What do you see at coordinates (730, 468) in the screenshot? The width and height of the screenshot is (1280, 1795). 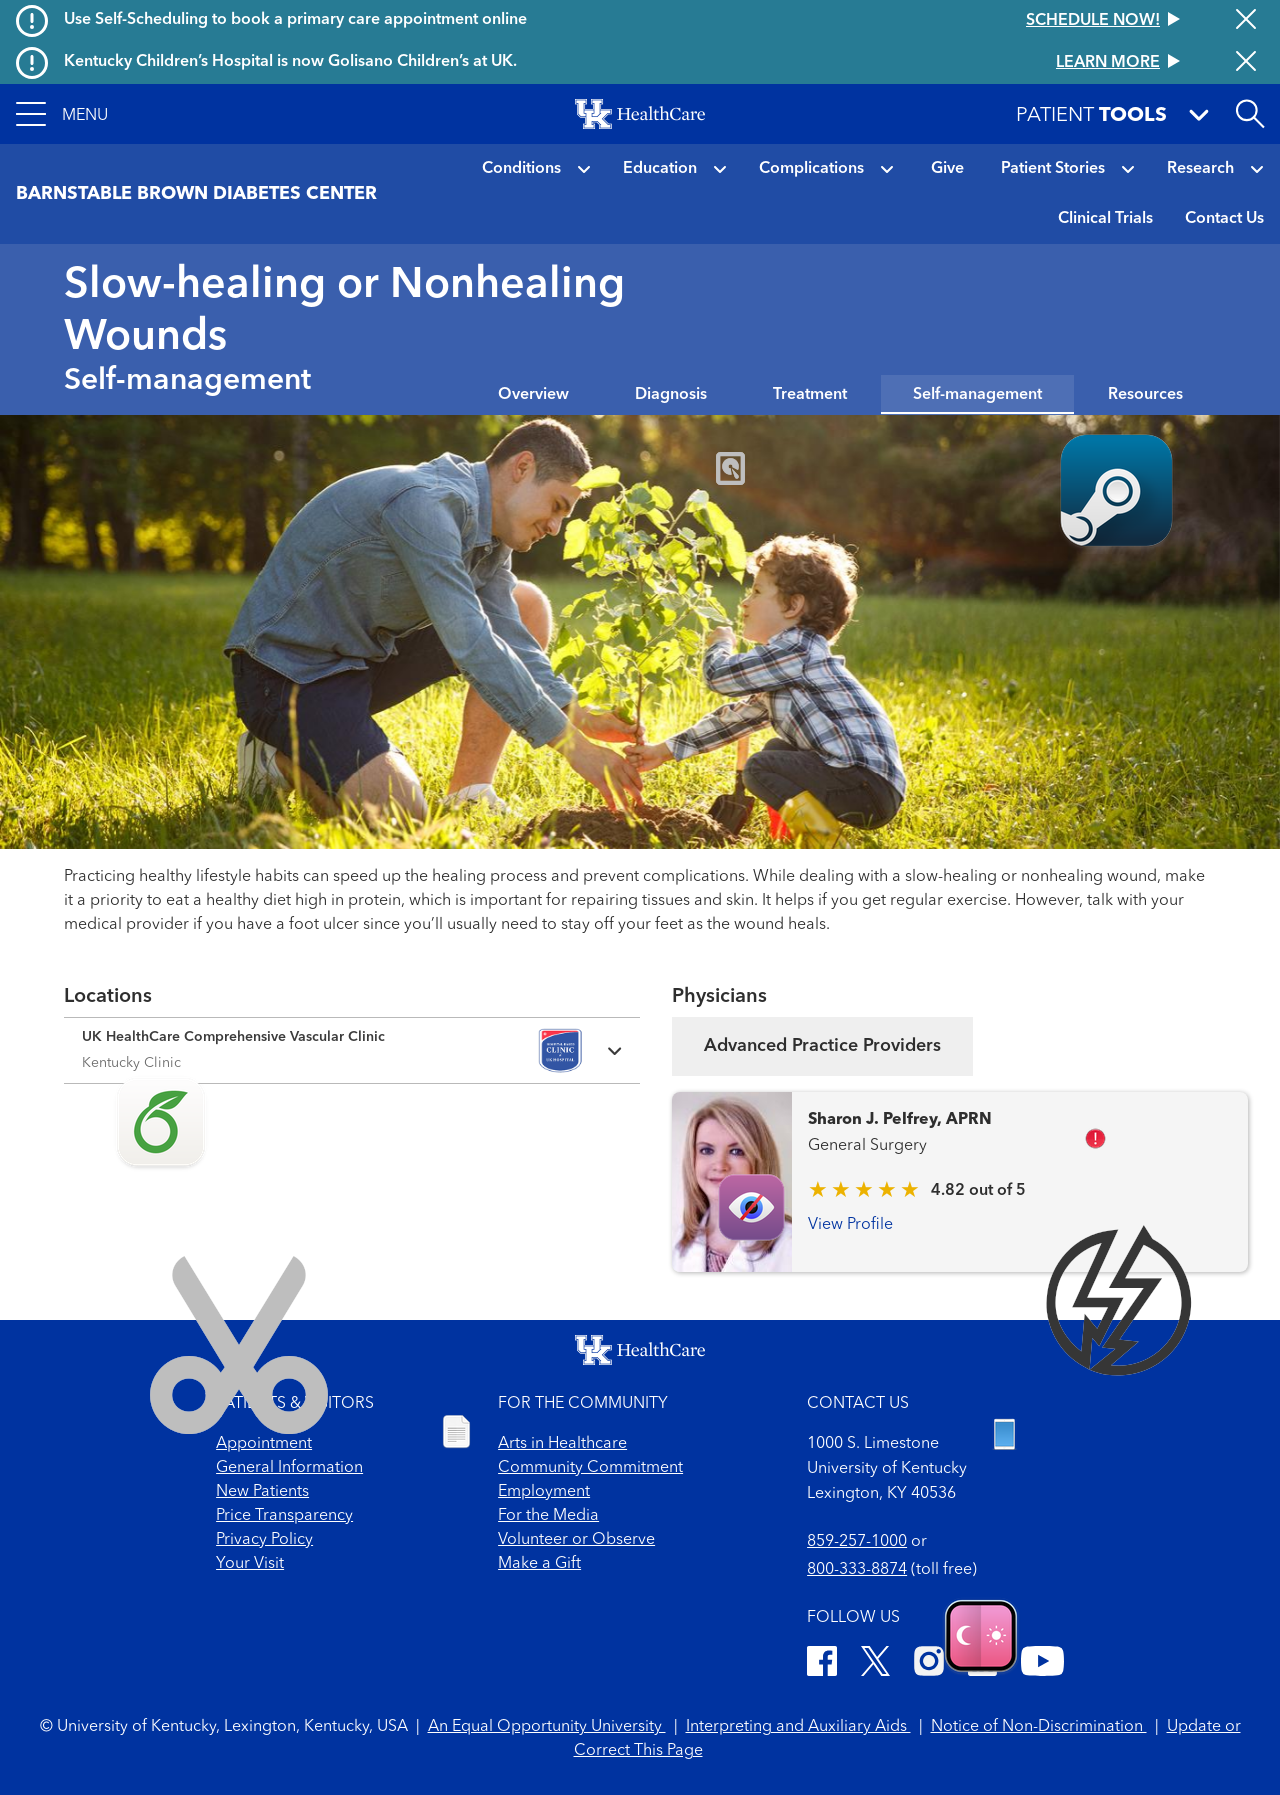 I see `access hard drive storage` at bounding box center [730, 468].